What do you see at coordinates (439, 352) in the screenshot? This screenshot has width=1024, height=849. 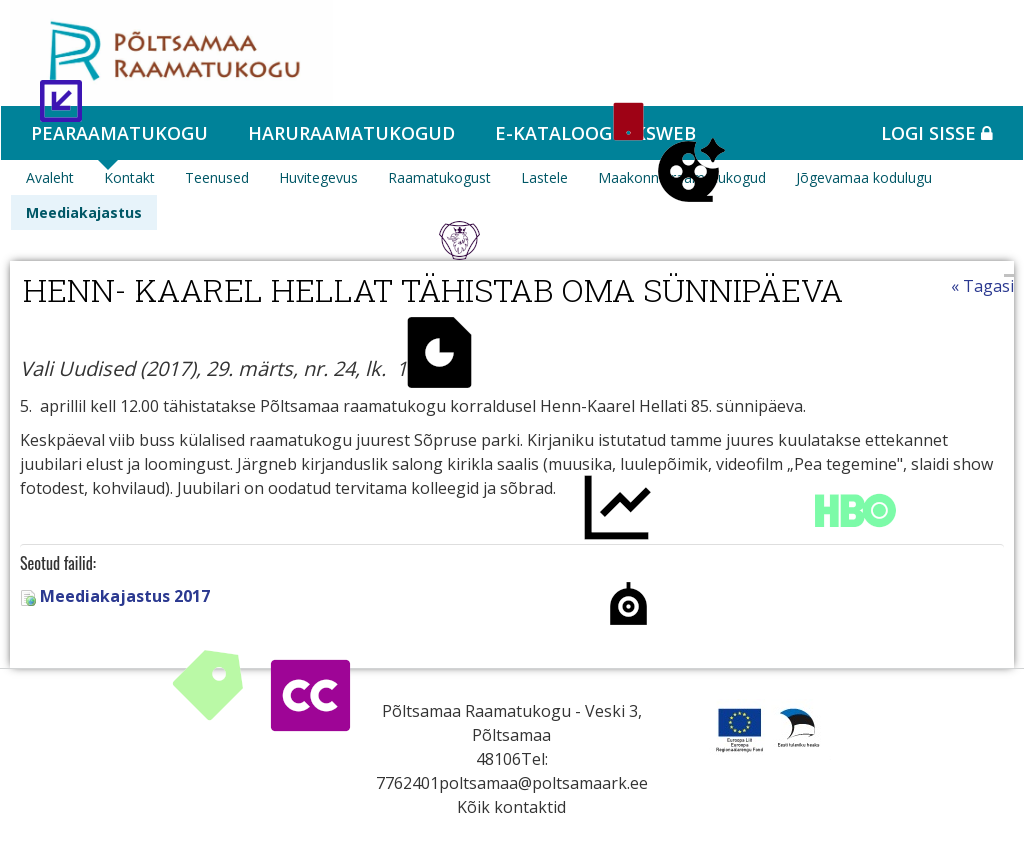 I see `view file analytics or chart report` at bounding box center [439, 352].